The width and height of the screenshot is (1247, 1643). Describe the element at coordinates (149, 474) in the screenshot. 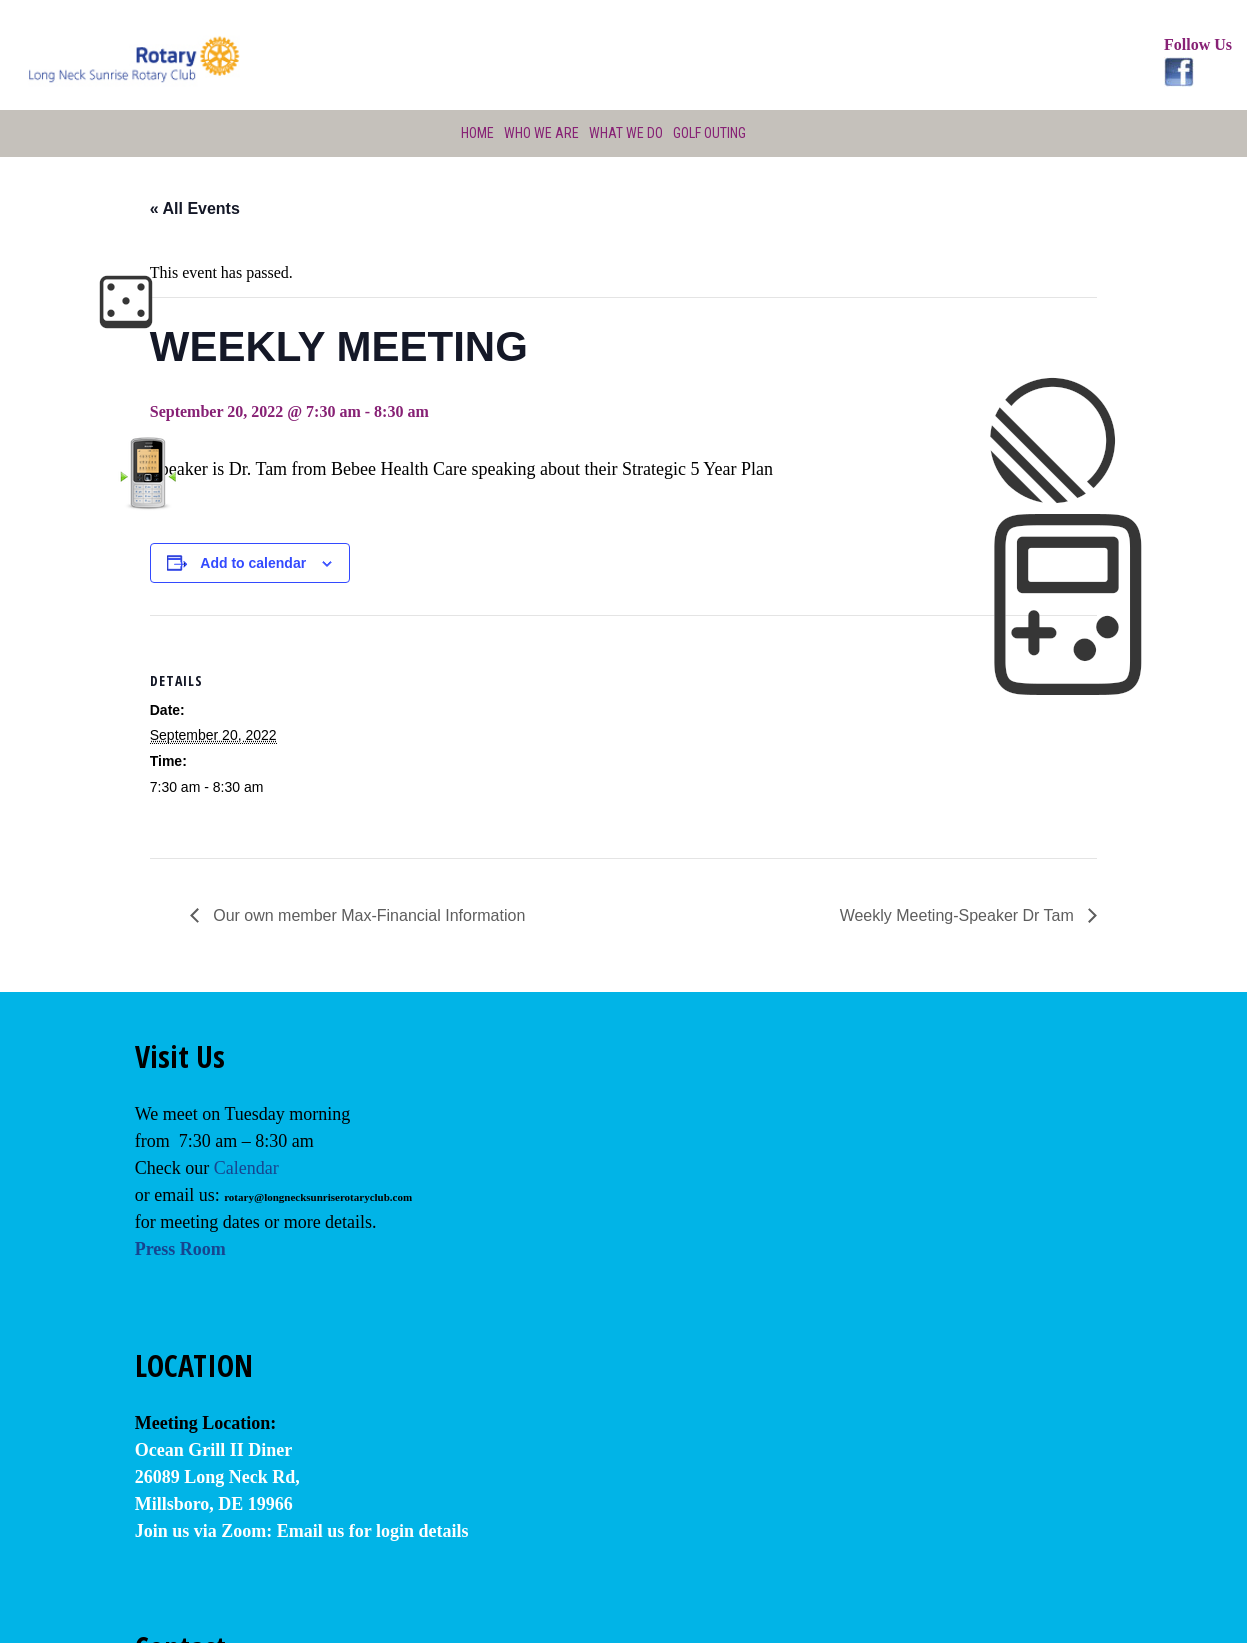

I see `indicates active cellular network connection` at that location.